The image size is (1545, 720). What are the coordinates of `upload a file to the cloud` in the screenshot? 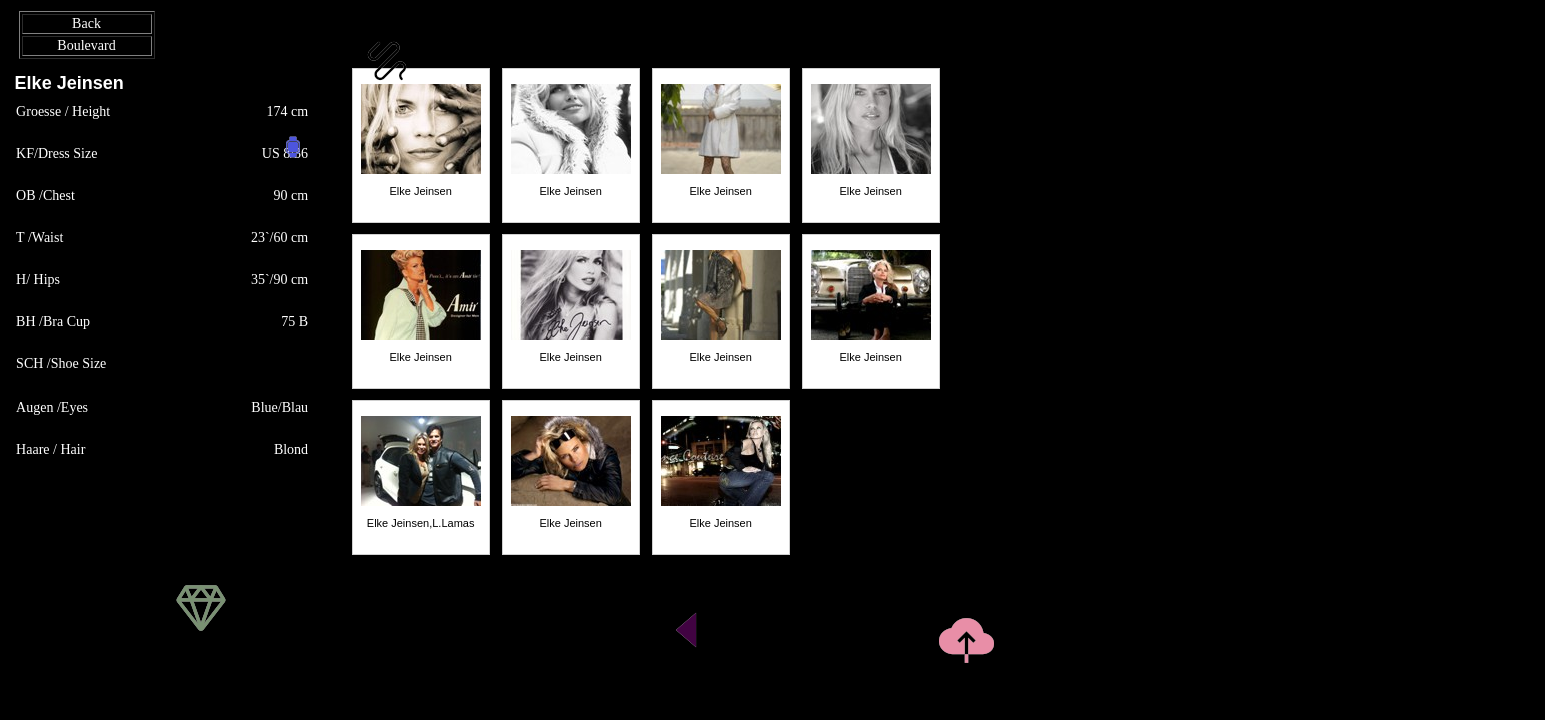 It's located at (966, 640).